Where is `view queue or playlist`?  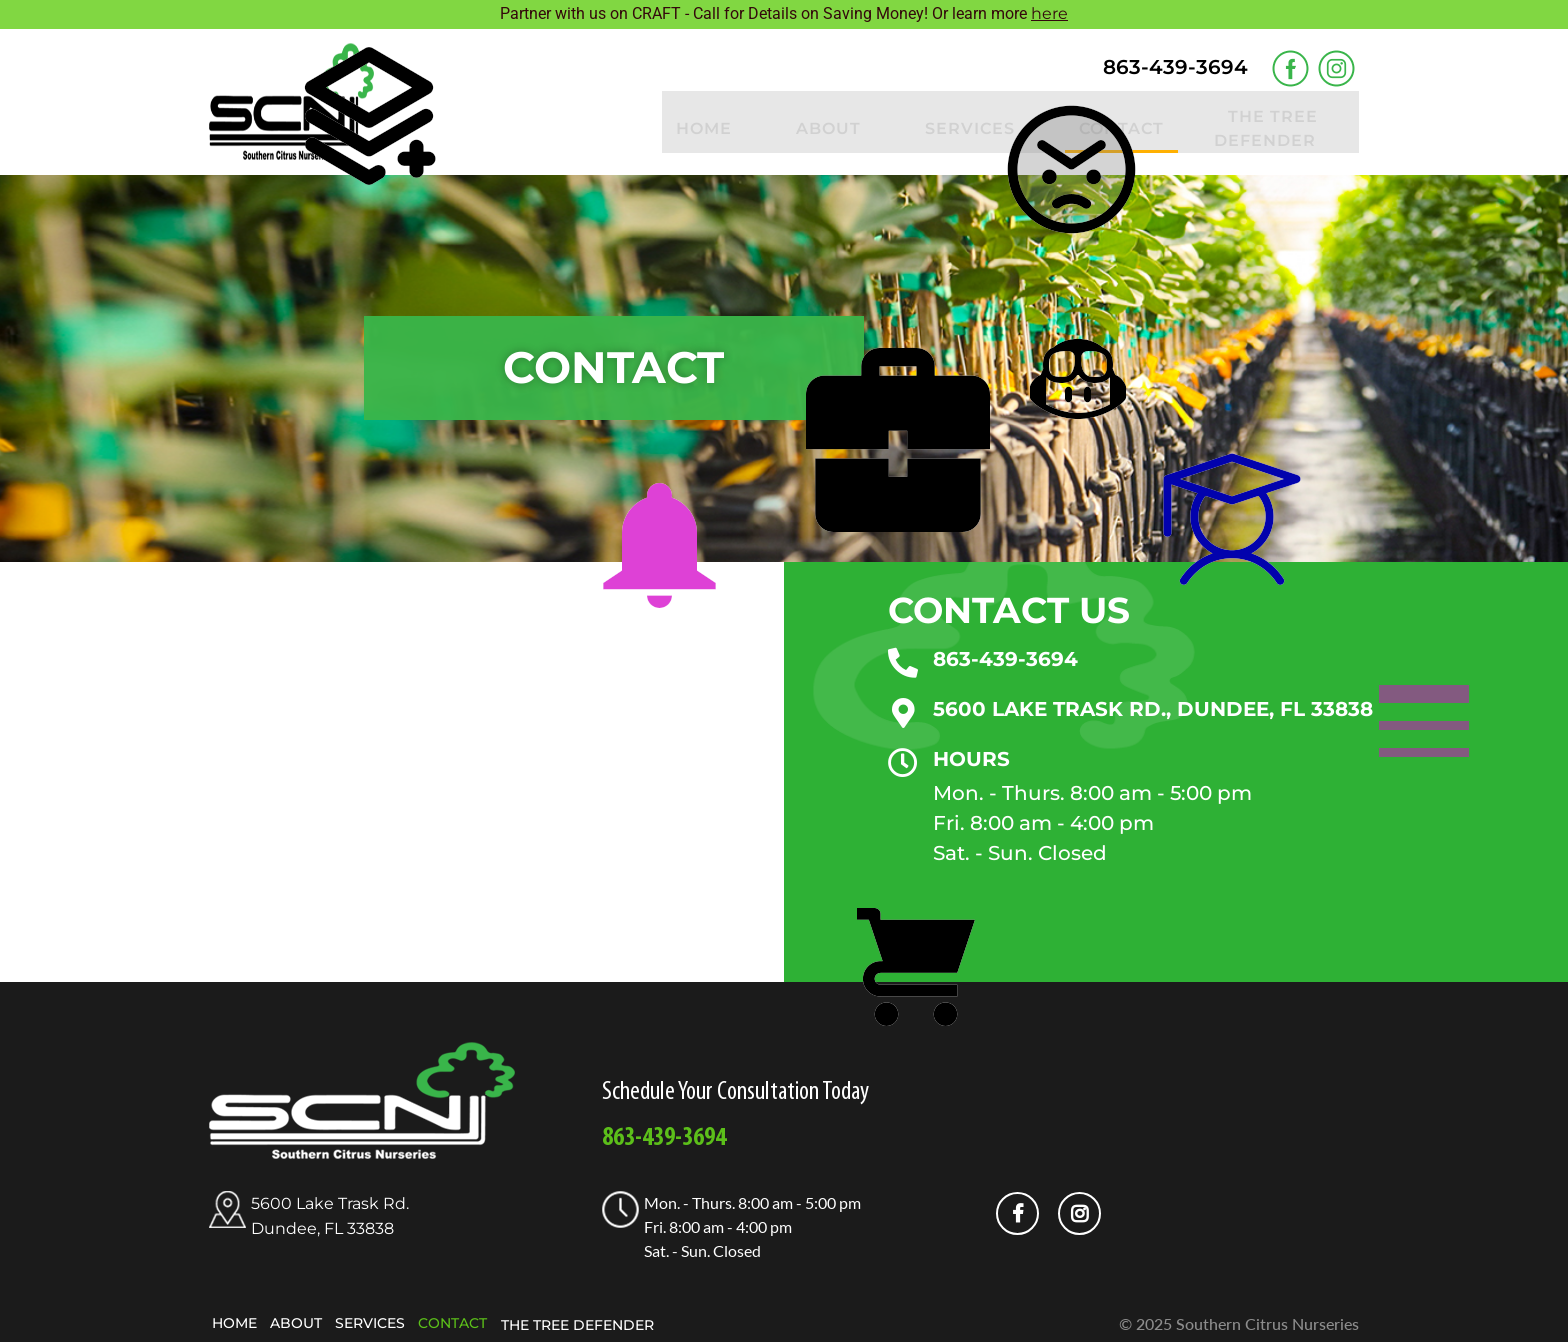
view queue or playlist is located at coordinates (1424, 721).